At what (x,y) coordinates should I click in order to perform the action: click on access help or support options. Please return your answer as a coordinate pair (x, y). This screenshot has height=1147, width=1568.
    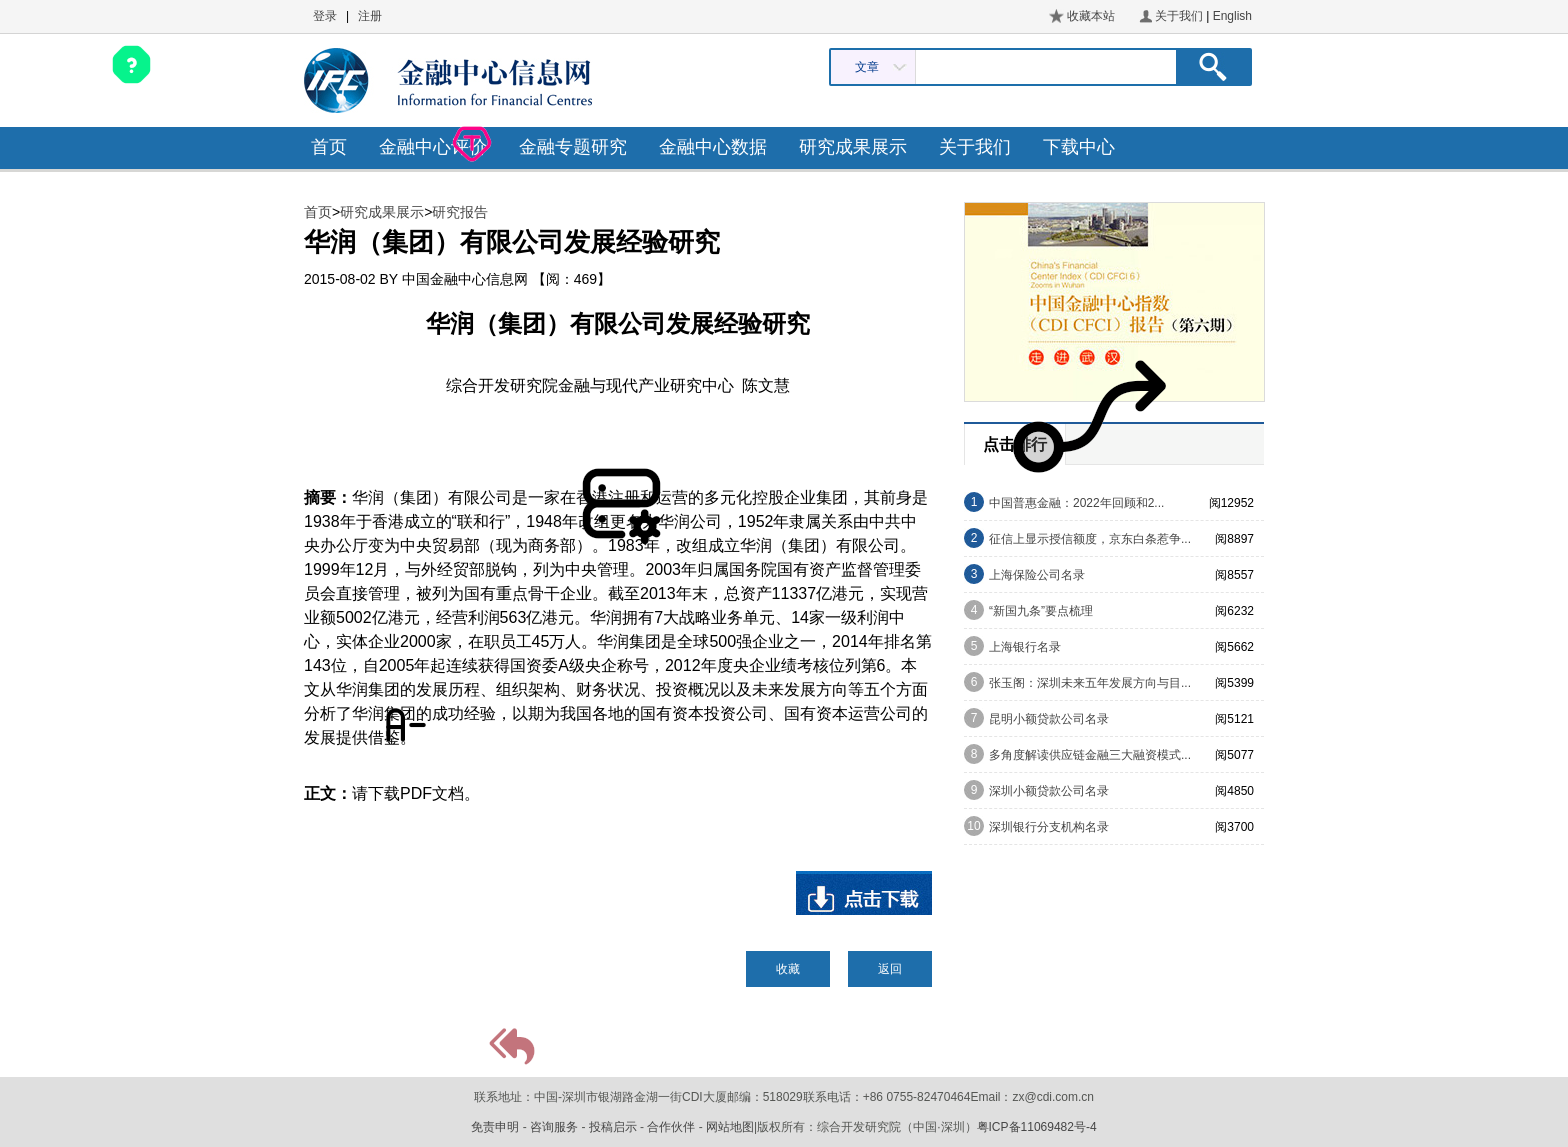
    Looking at the image, I should click on (131, 64).